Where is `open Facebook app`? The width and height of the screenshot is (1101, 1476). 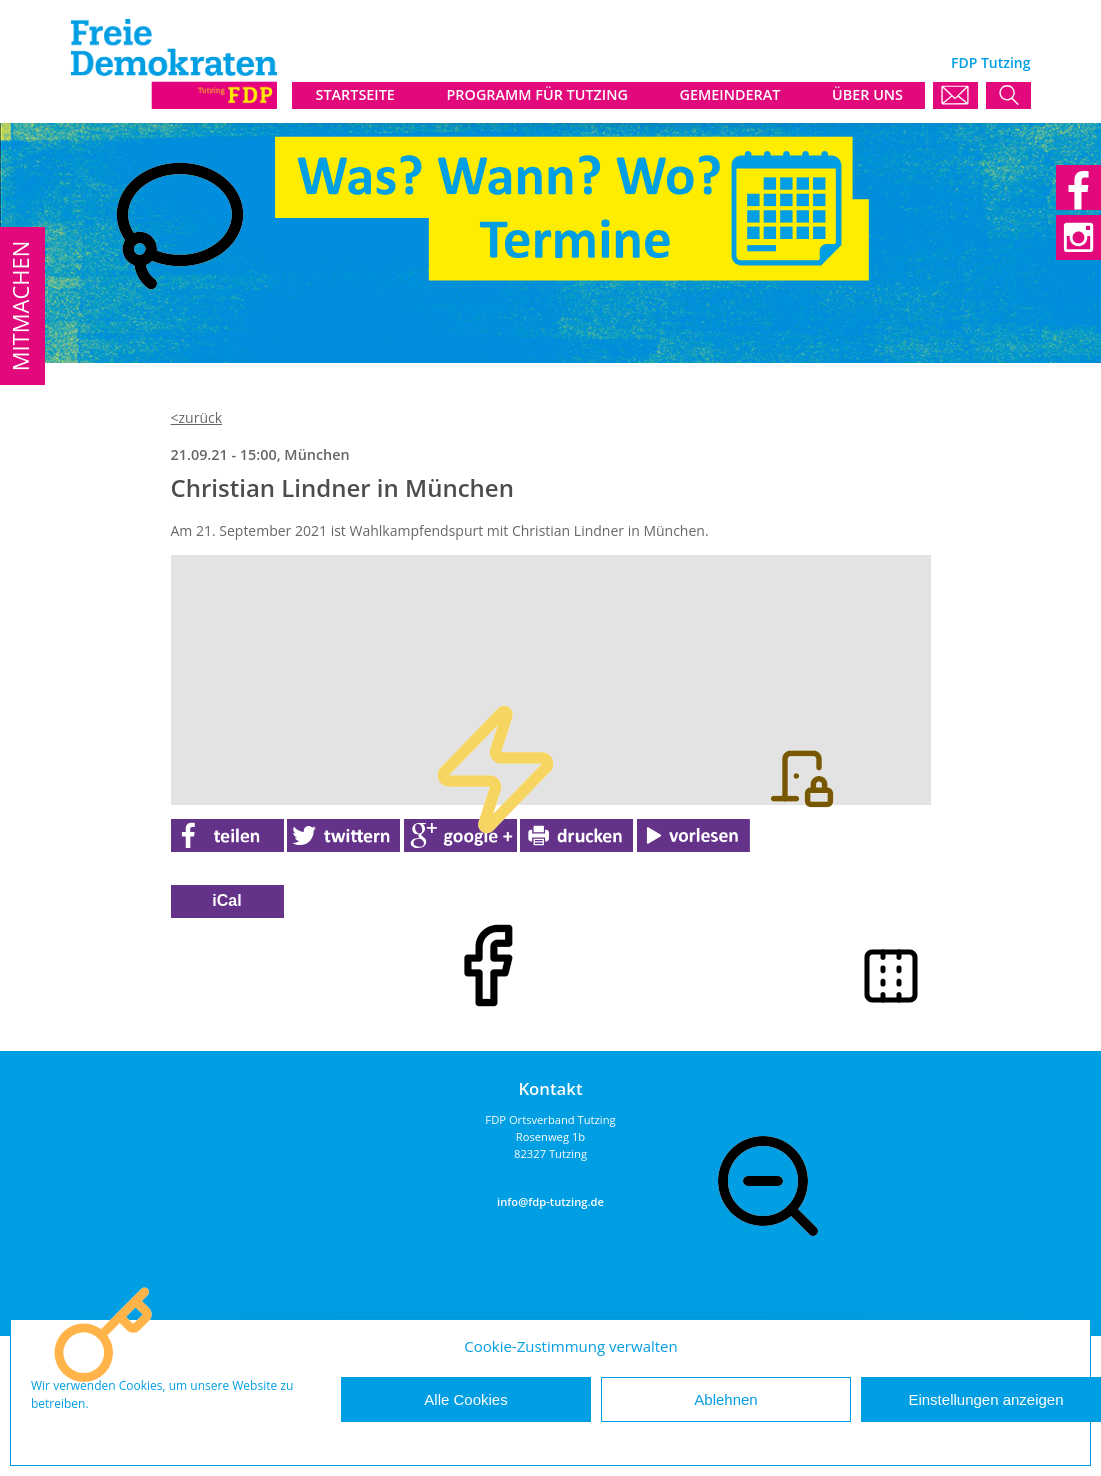 open Facebook app is located at coordinates (486, 965).